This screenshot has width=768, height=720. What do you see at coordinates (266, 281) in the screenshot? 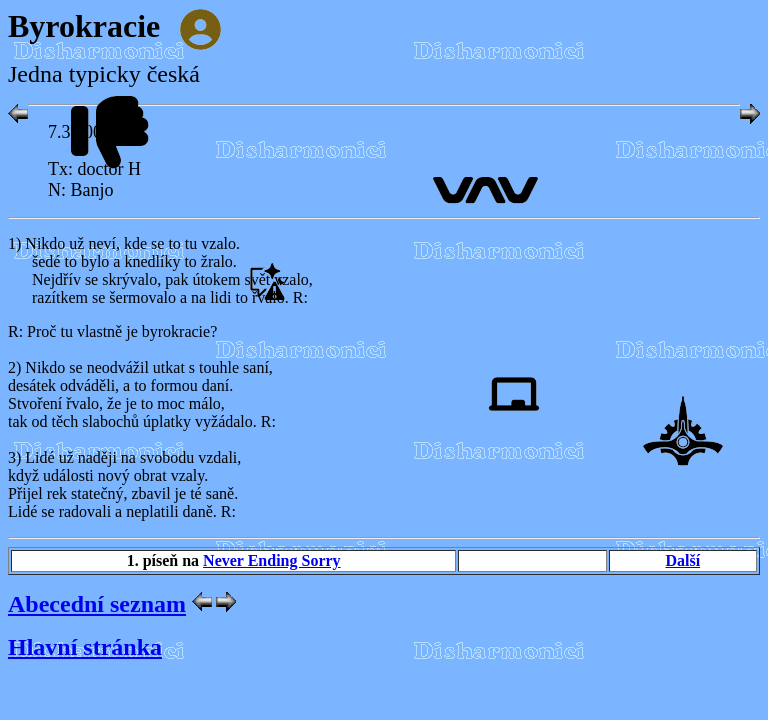
I see `AI chat feature experiencing an issue or error` at bounding box center [266, 281].